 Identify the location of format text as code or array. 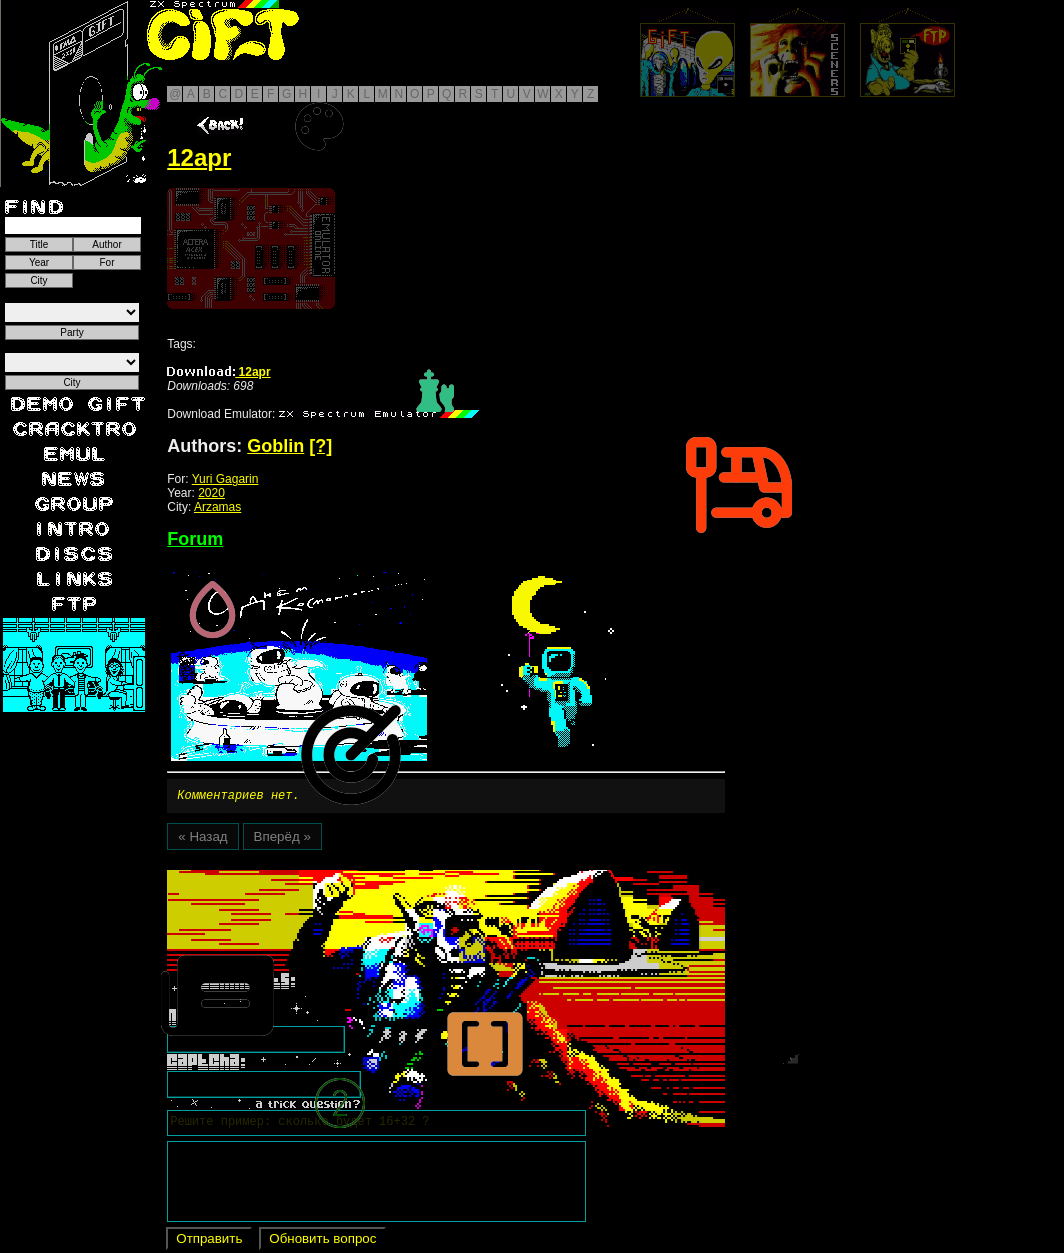
(485, 1044).